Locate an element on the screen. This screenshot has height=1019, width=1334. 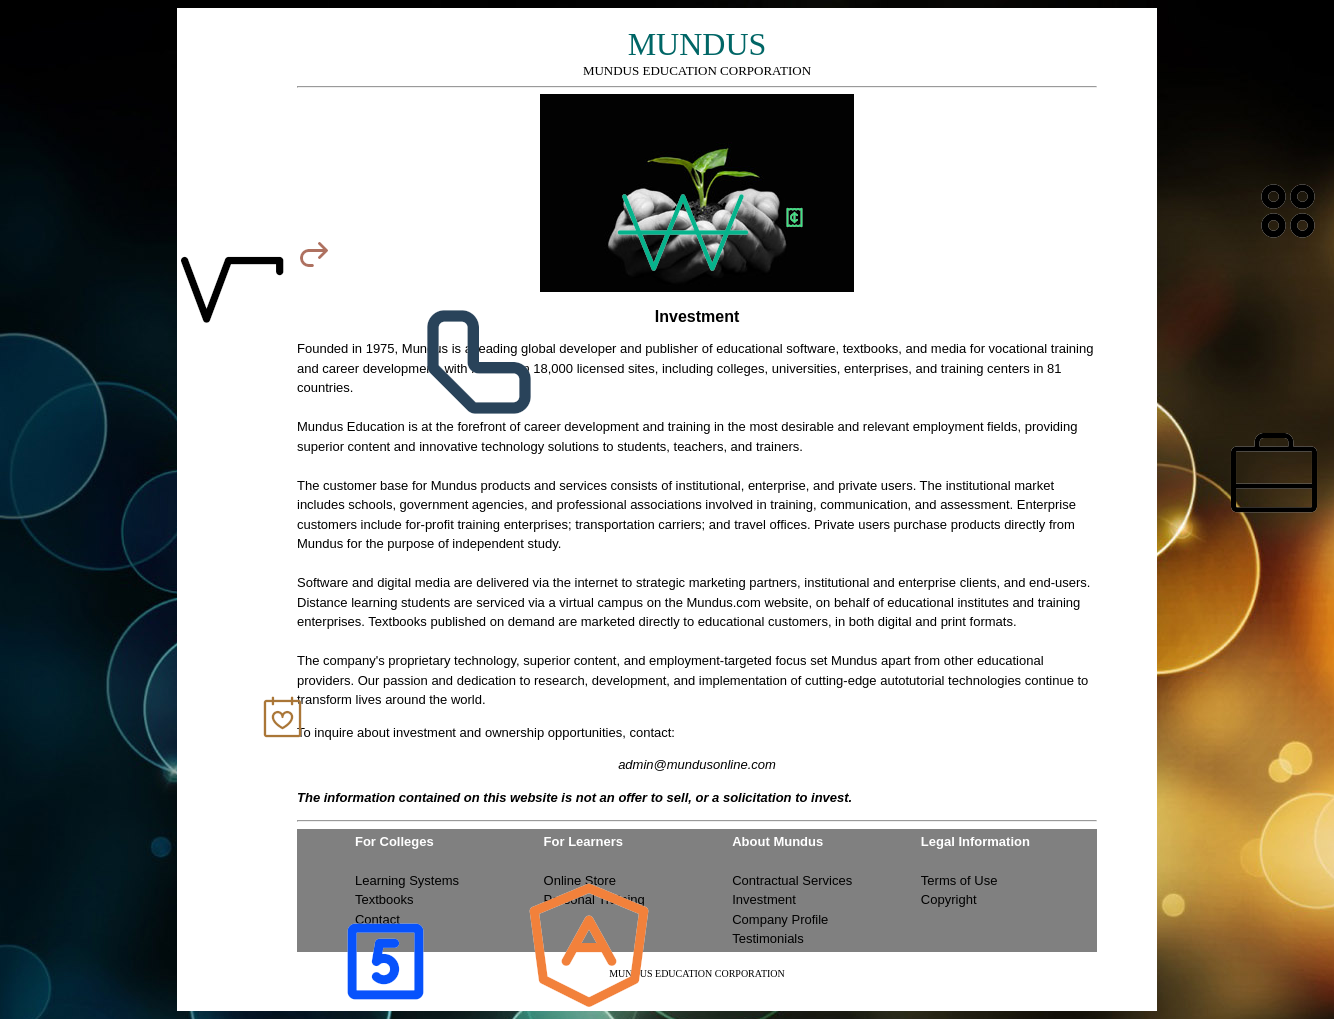
access travel or trip planning features is located at coordinates (1274, 476).